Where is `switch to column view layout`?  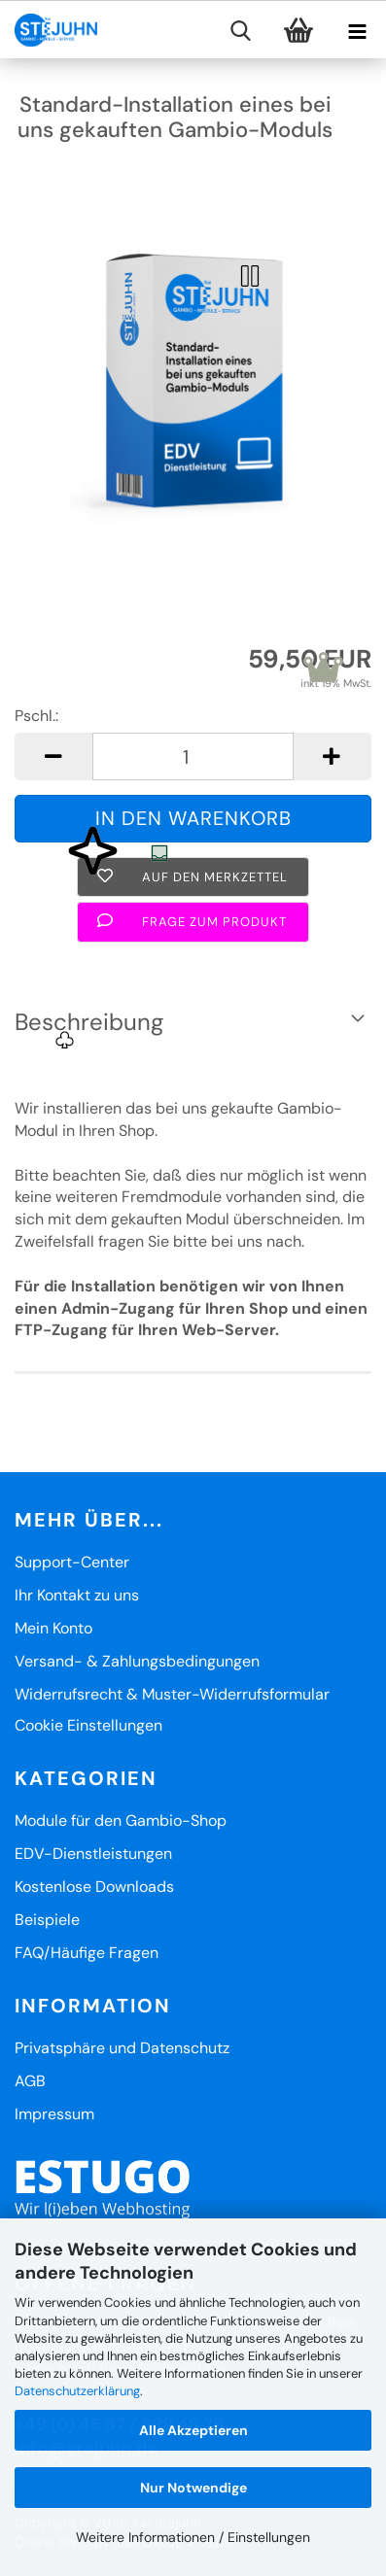
switch to column view layout is located at coordinates (250, 276).